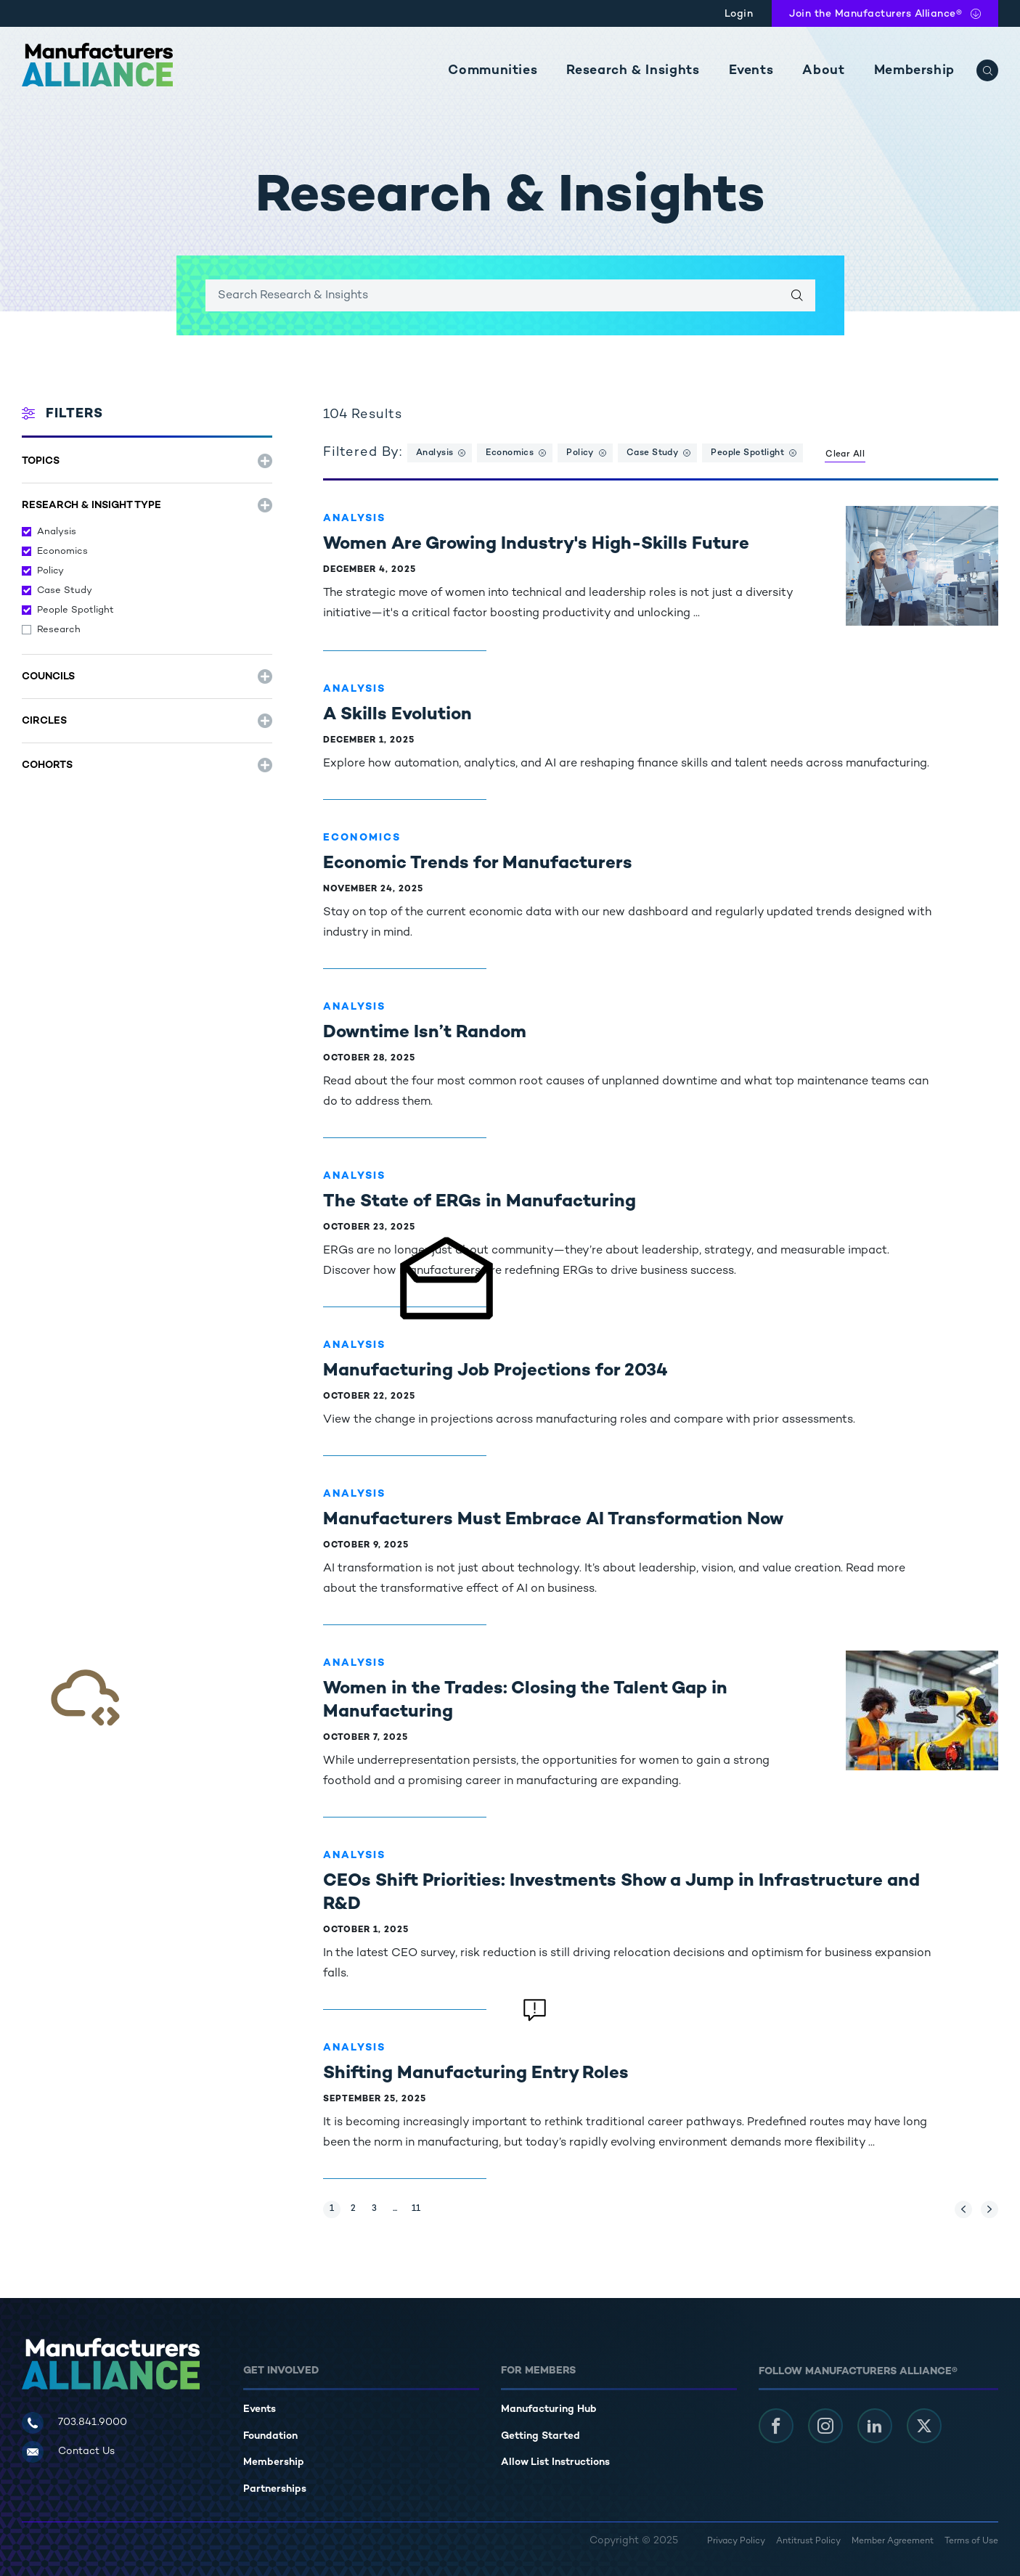  Describe the element at coordinates (85, 1694) in the screenshot. I see `access cloud-based code or development tools` at that location.